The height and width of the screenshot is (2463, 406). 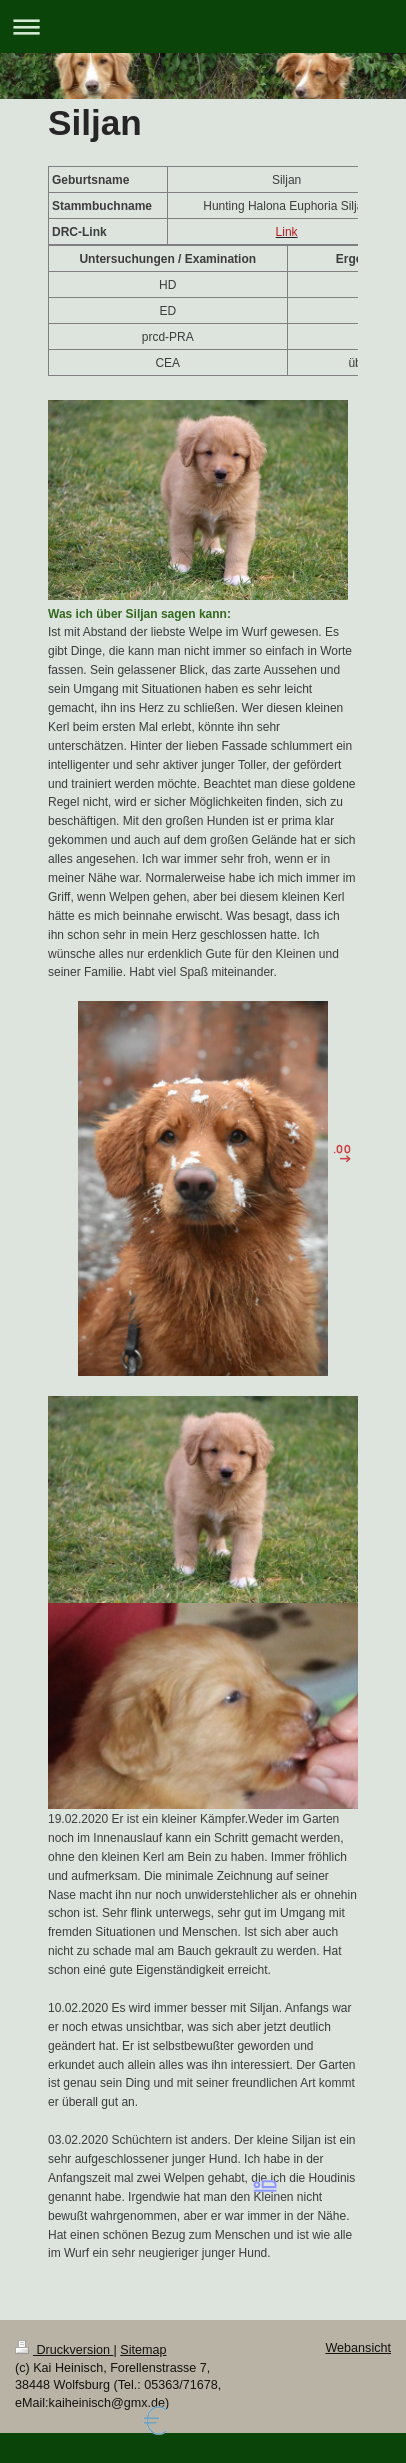 I want to click on view or select euro currency, so click(x=157, y=2420).